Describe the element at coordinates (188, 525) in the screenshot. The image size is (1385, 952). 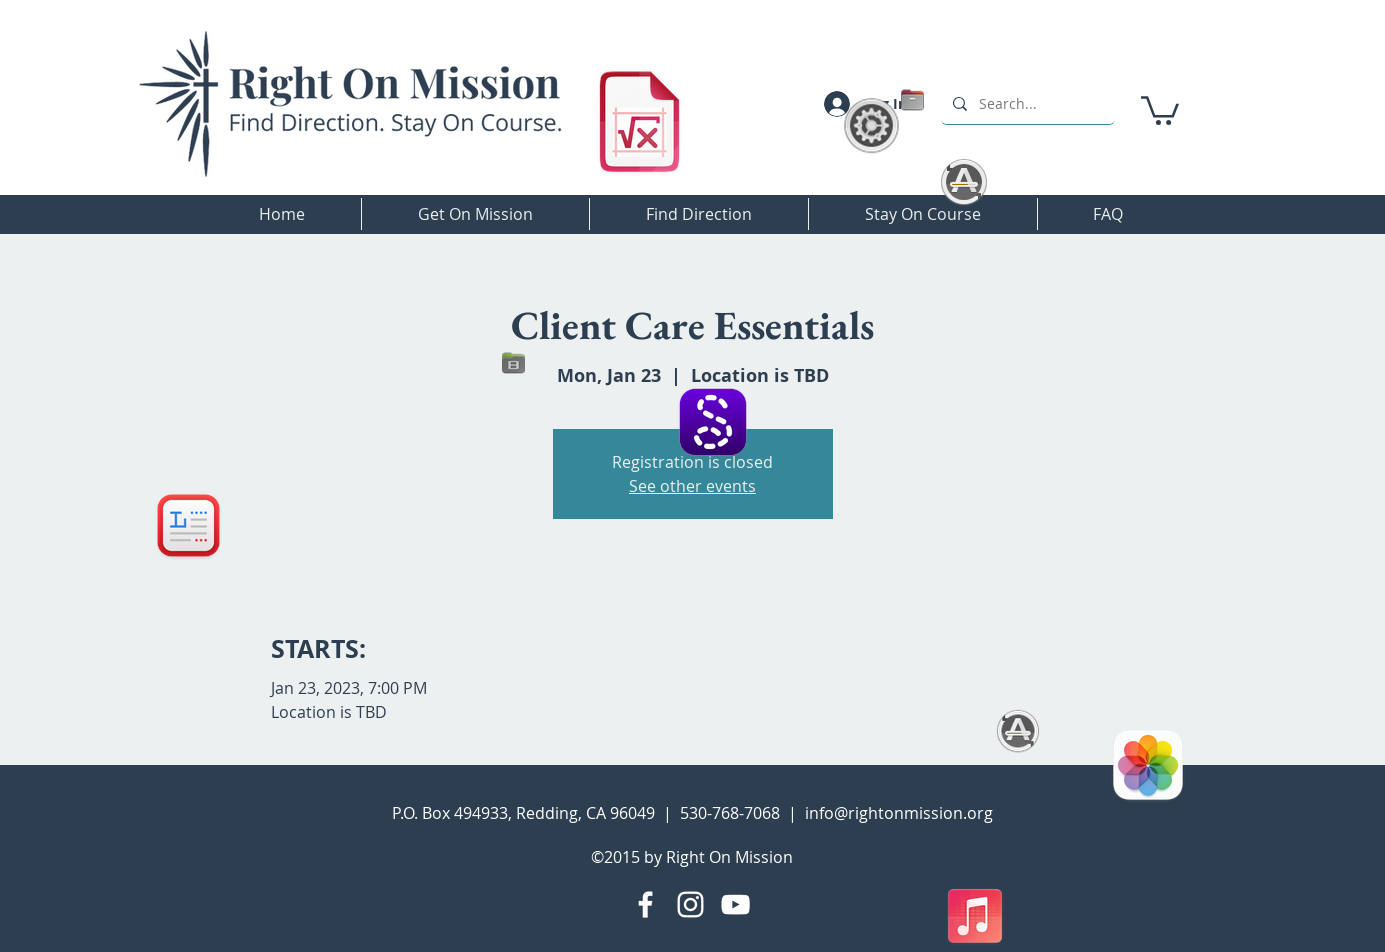
I see `open Lorem placeholder text generator app` at that location.